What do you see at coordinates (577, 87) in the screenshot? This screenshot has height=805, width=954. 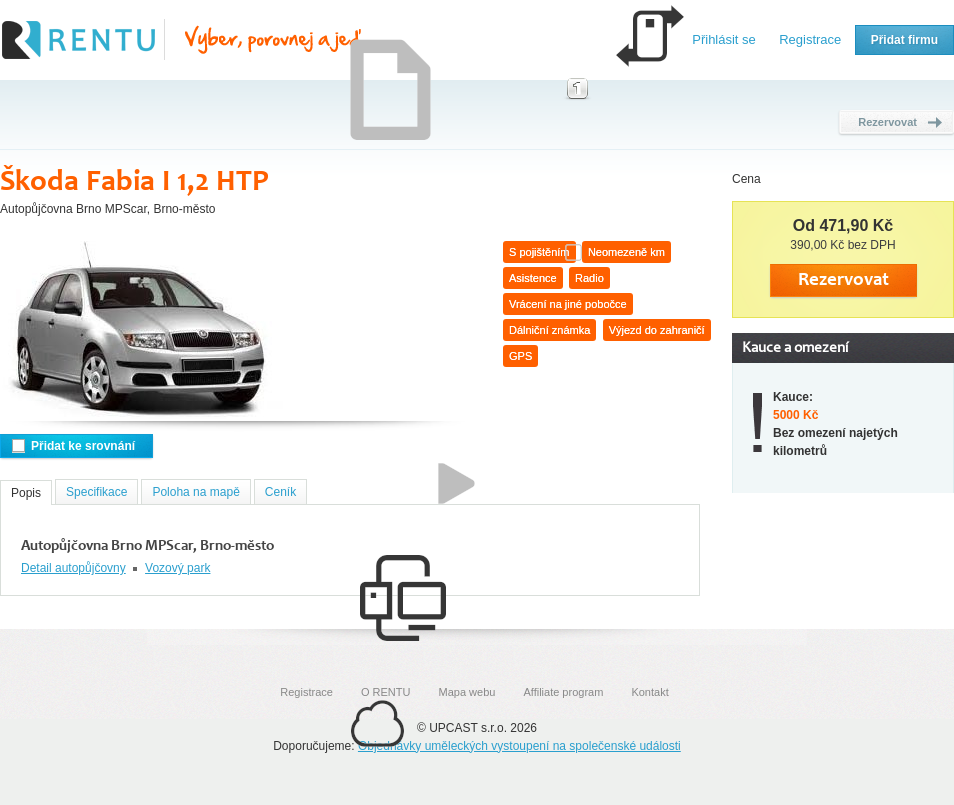 I see `reset zoom to 100% or original size` at bounding box center [577, 87].